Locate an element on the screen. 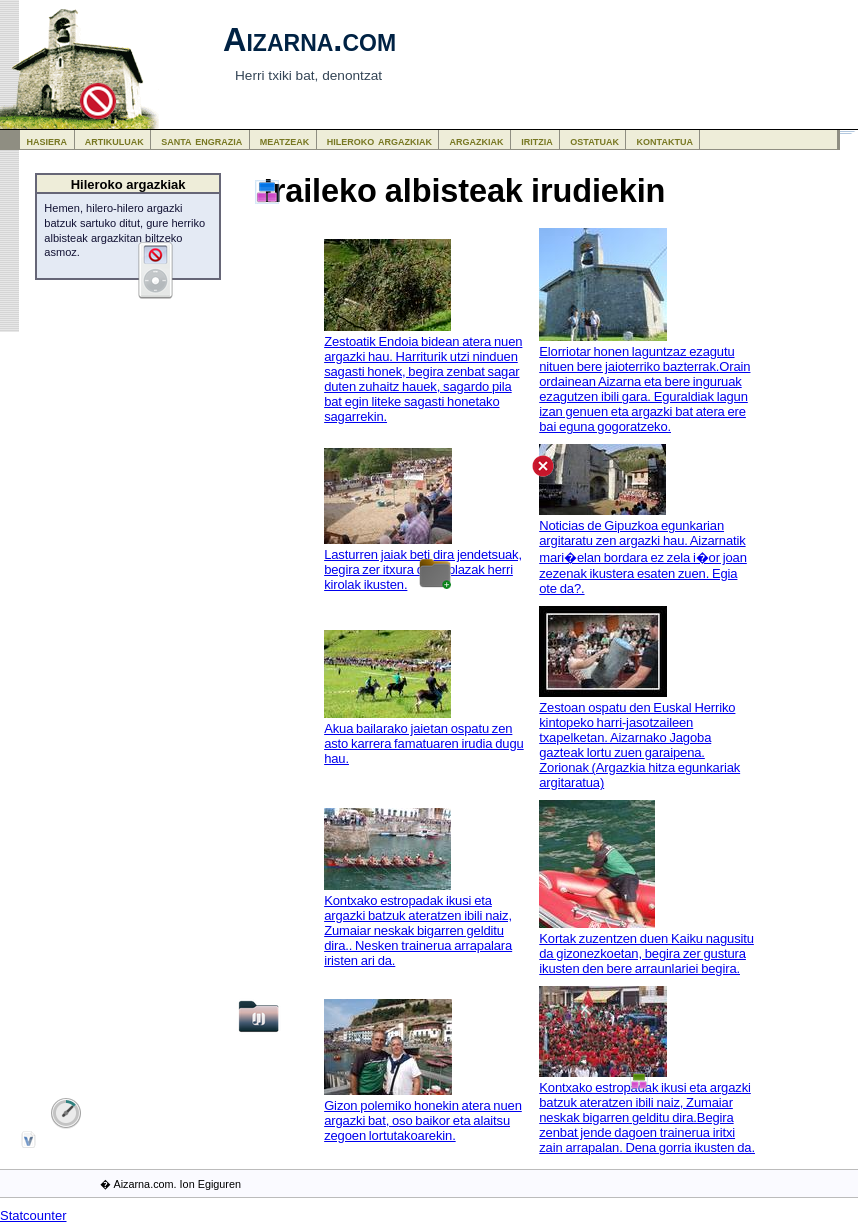  a v programming language source file is located at coordinates (28, 1139).